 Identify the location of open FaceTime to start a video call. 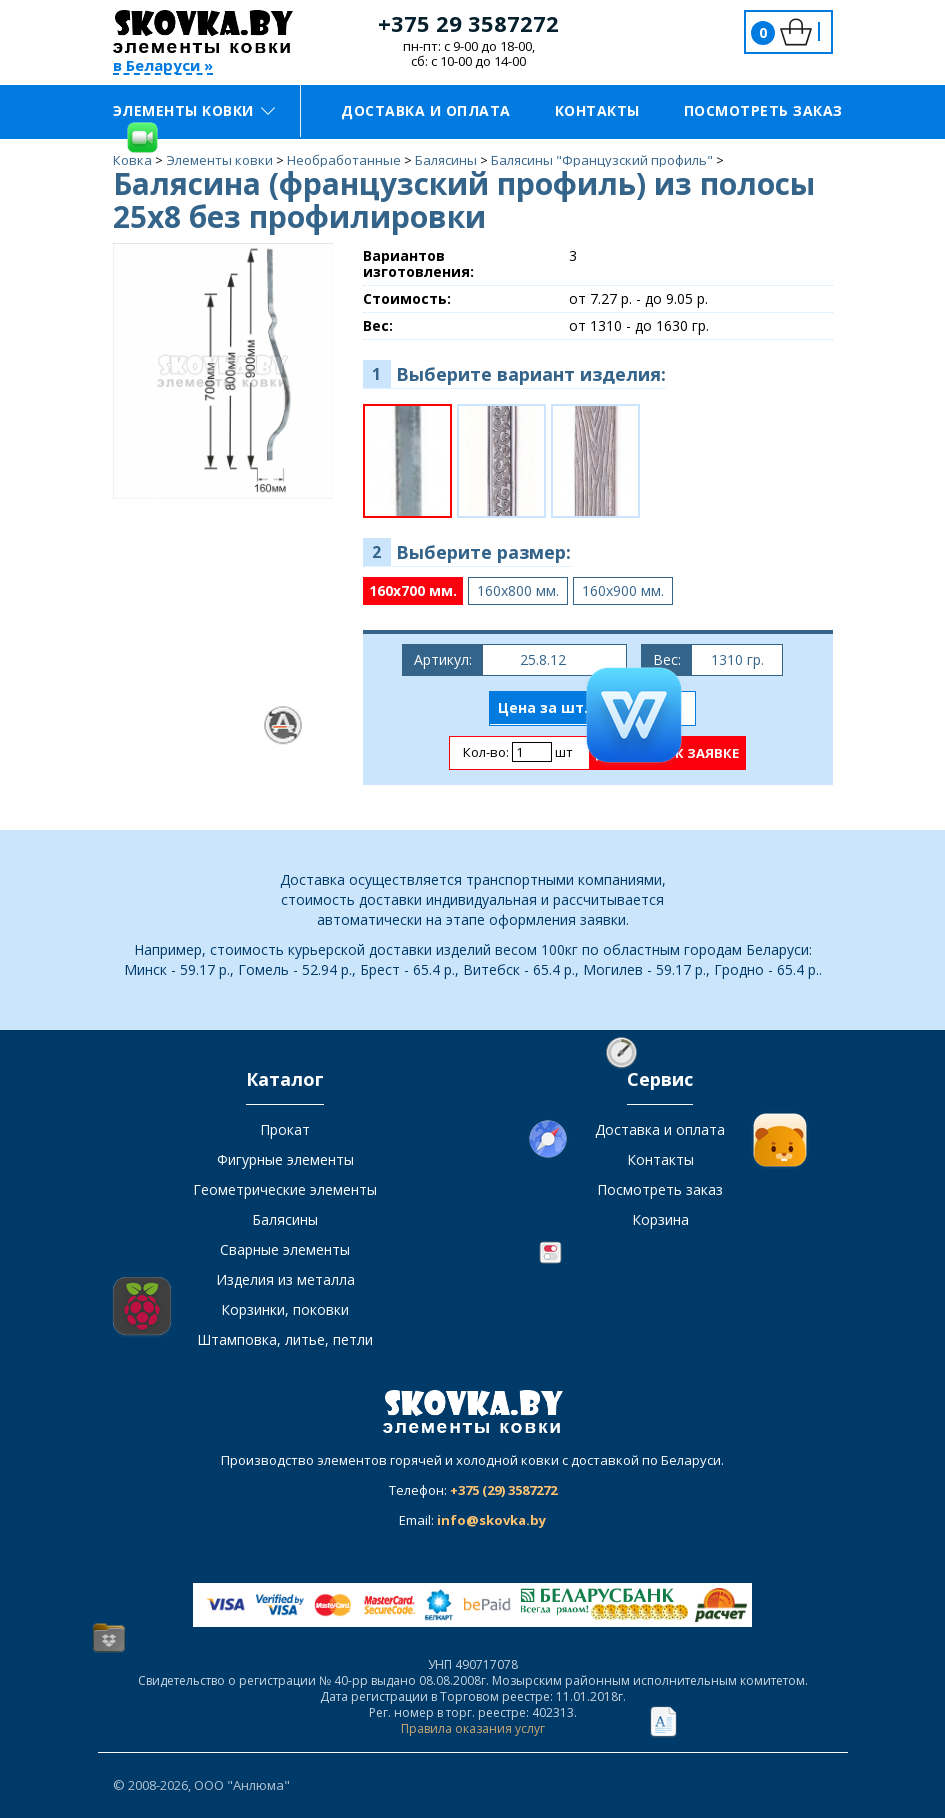
(142, 137).